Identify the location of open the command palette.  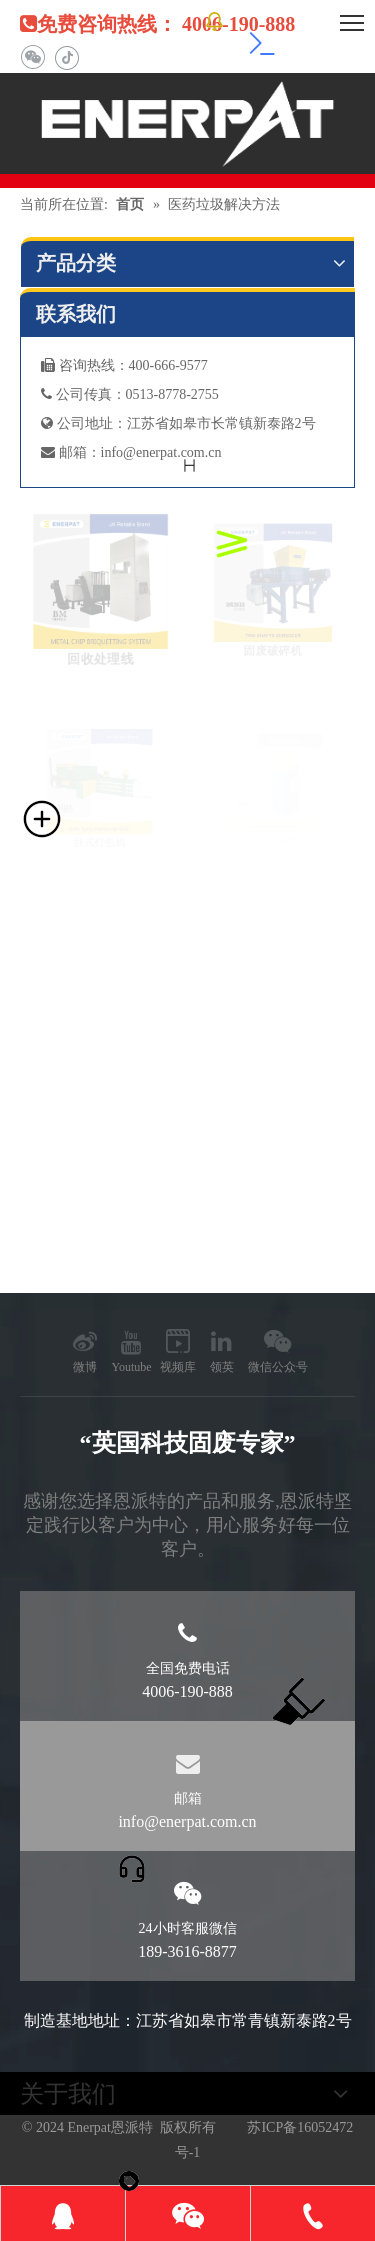
(262, 43).